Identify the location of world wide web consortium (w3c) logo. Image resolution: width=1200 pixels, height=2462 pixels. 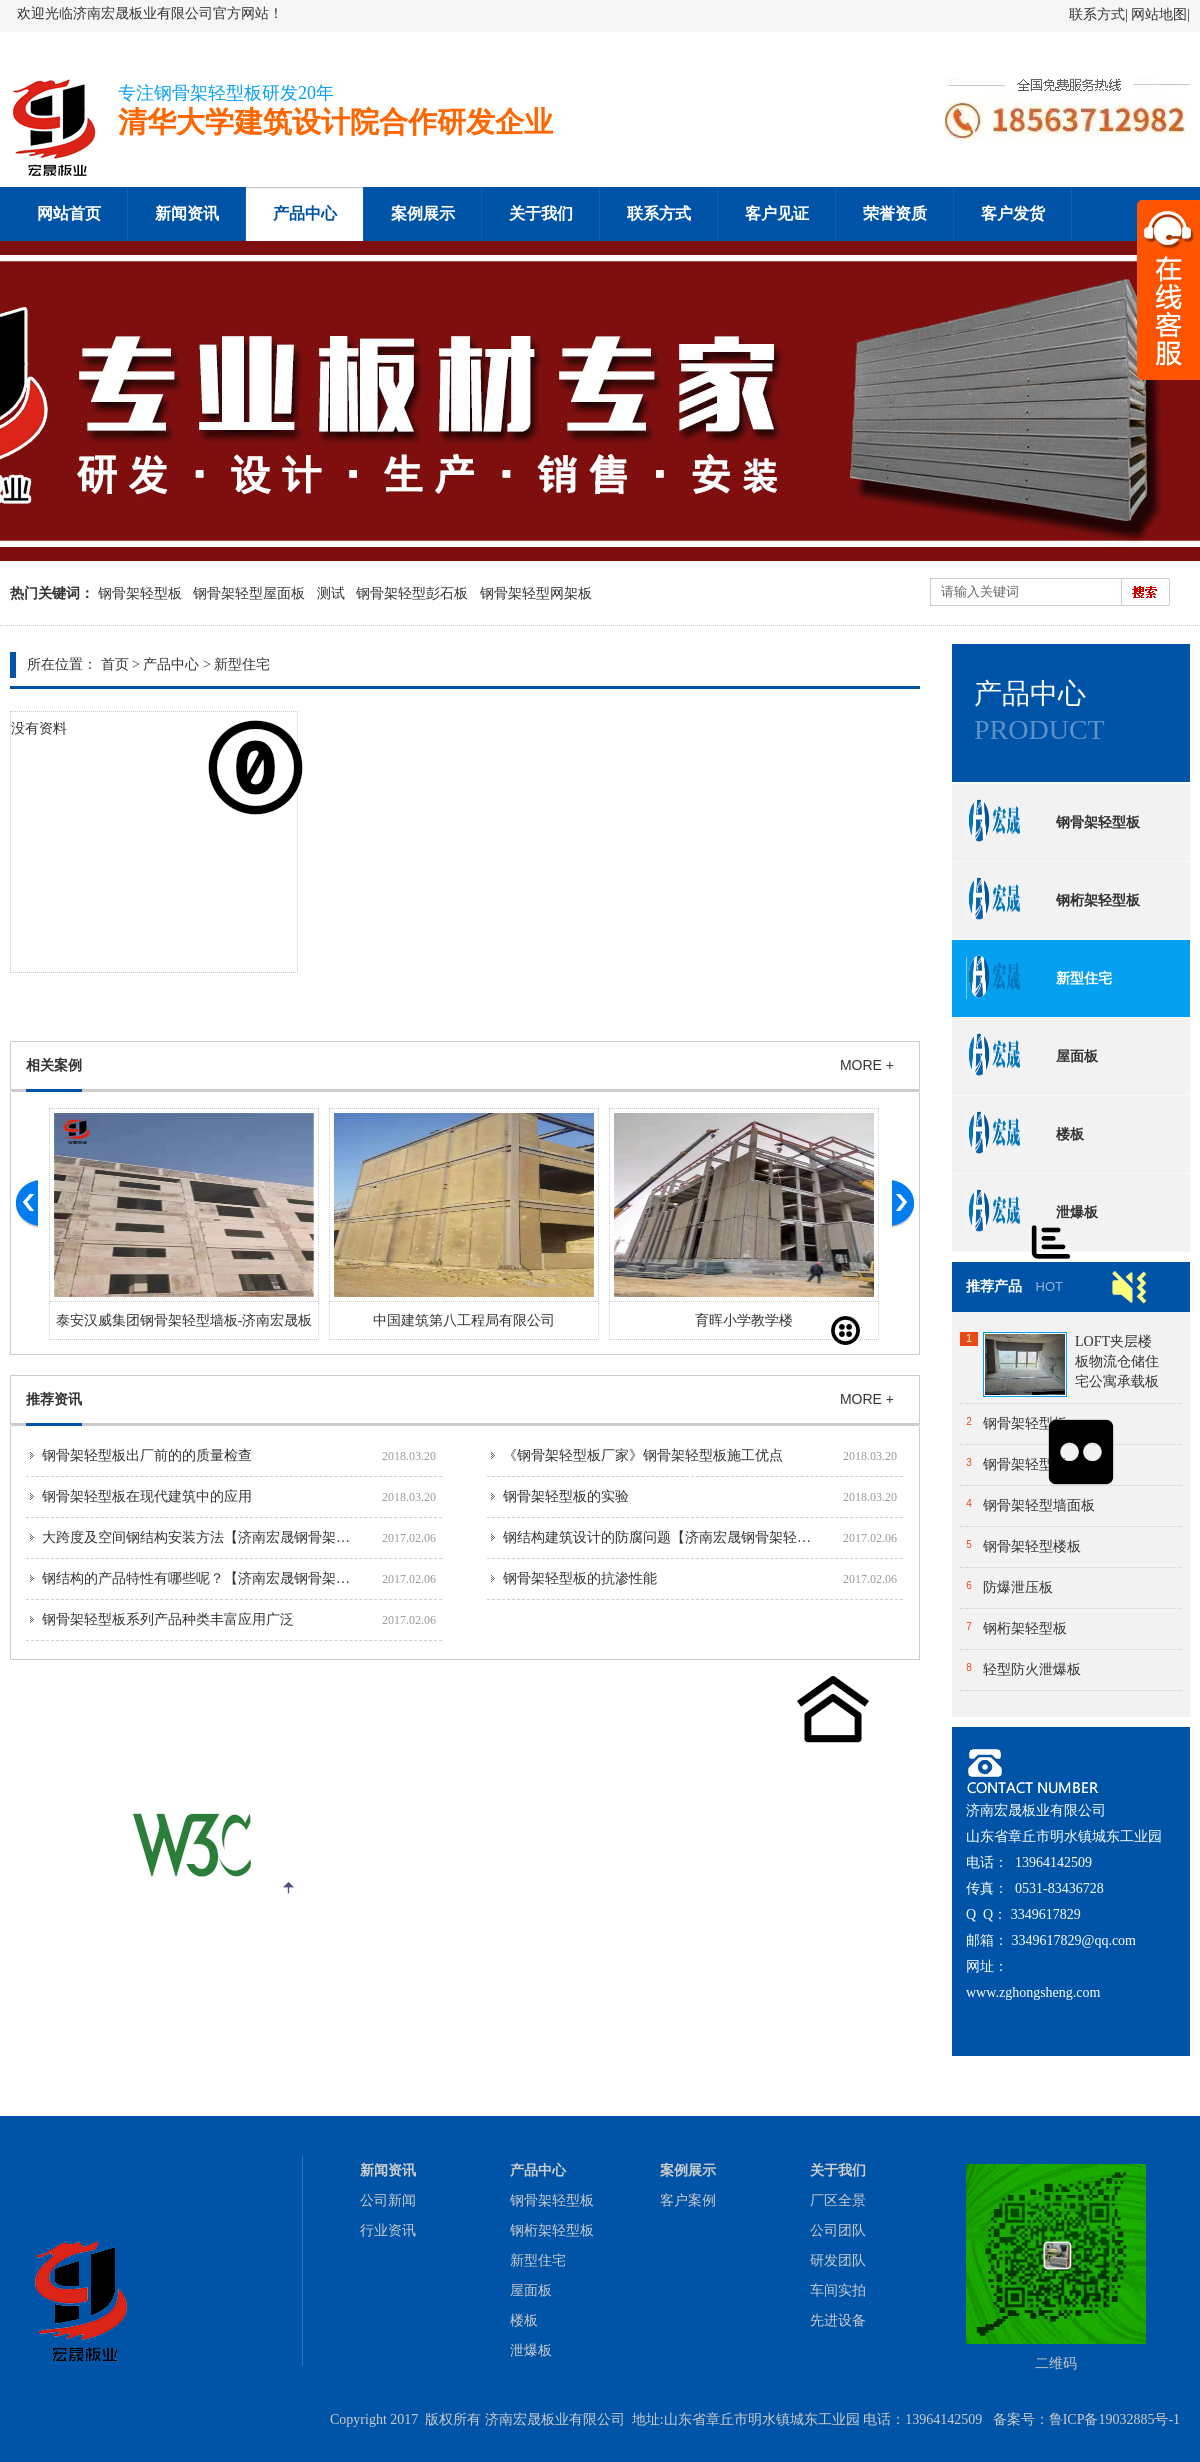
(192, 1843).